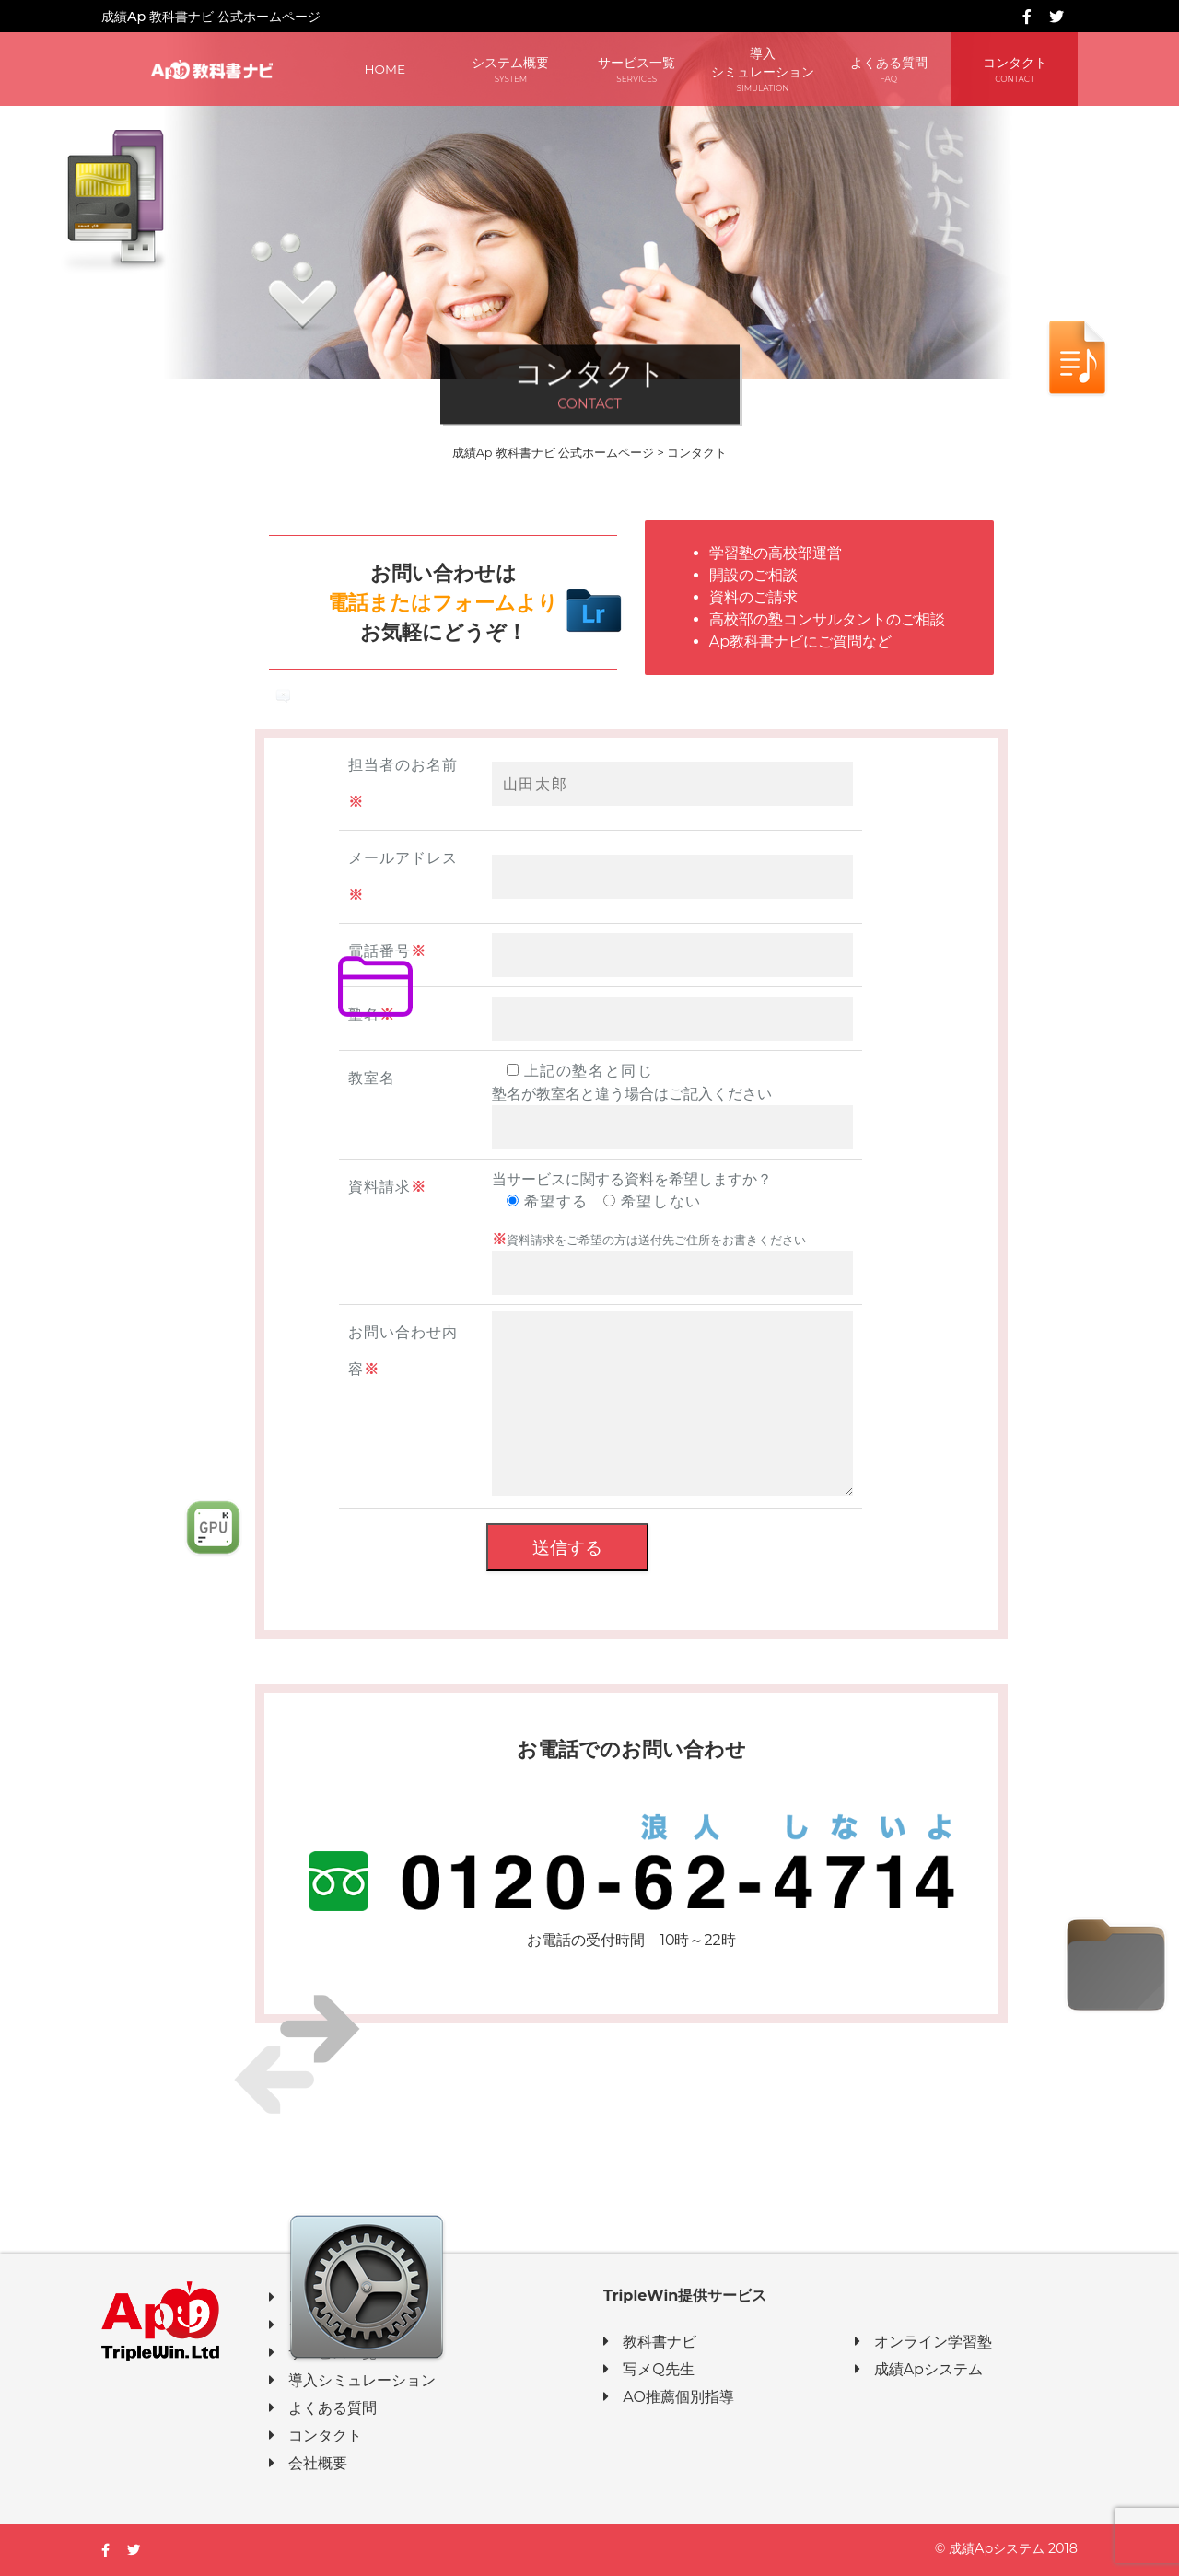 This screenshot has width=1179, height=2576. I want to click on access advertising and privacy settings, so click(367, 2287).